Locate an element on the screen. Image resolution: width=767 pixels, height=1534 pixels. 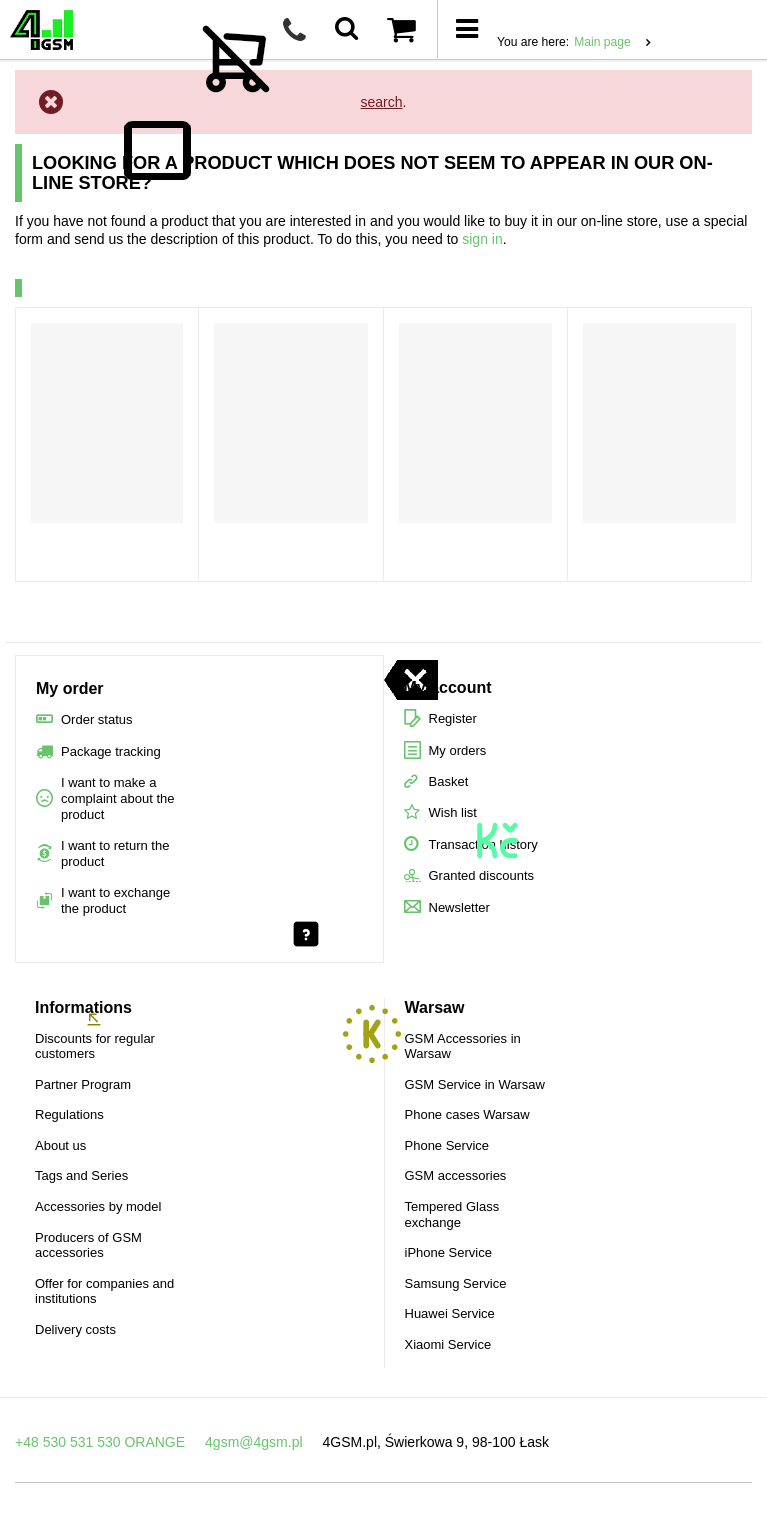
access help or support is located at coordinates (306, 934).